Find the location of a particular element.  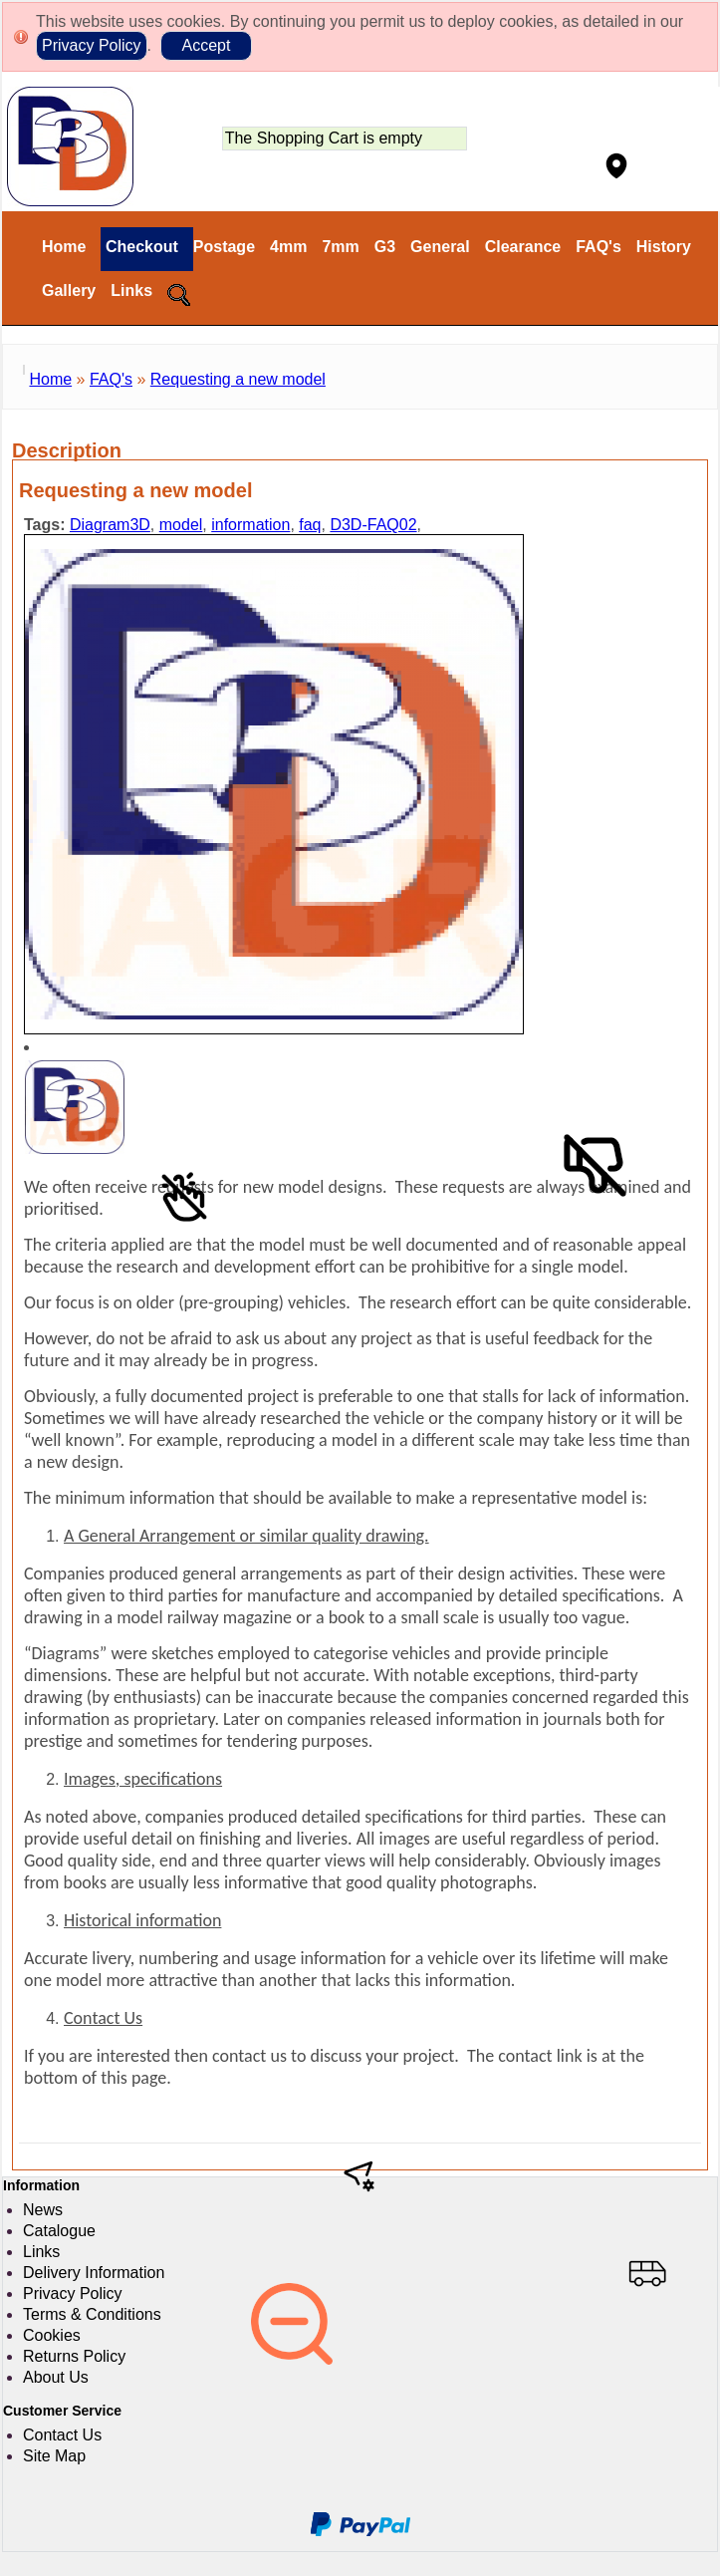

view location on map is located at coordinates (616, 165).